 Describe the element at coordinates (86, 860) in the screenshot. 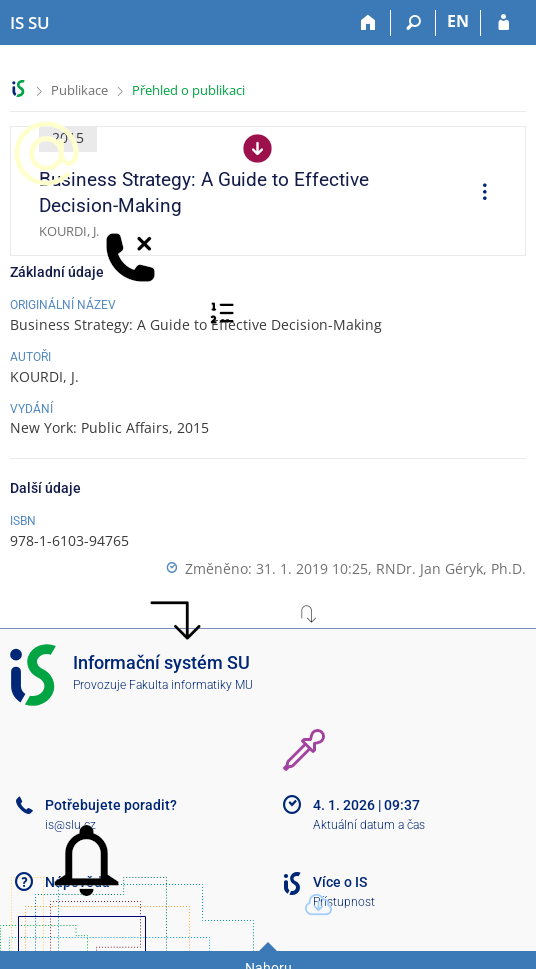

I see `view notifications` at that location.